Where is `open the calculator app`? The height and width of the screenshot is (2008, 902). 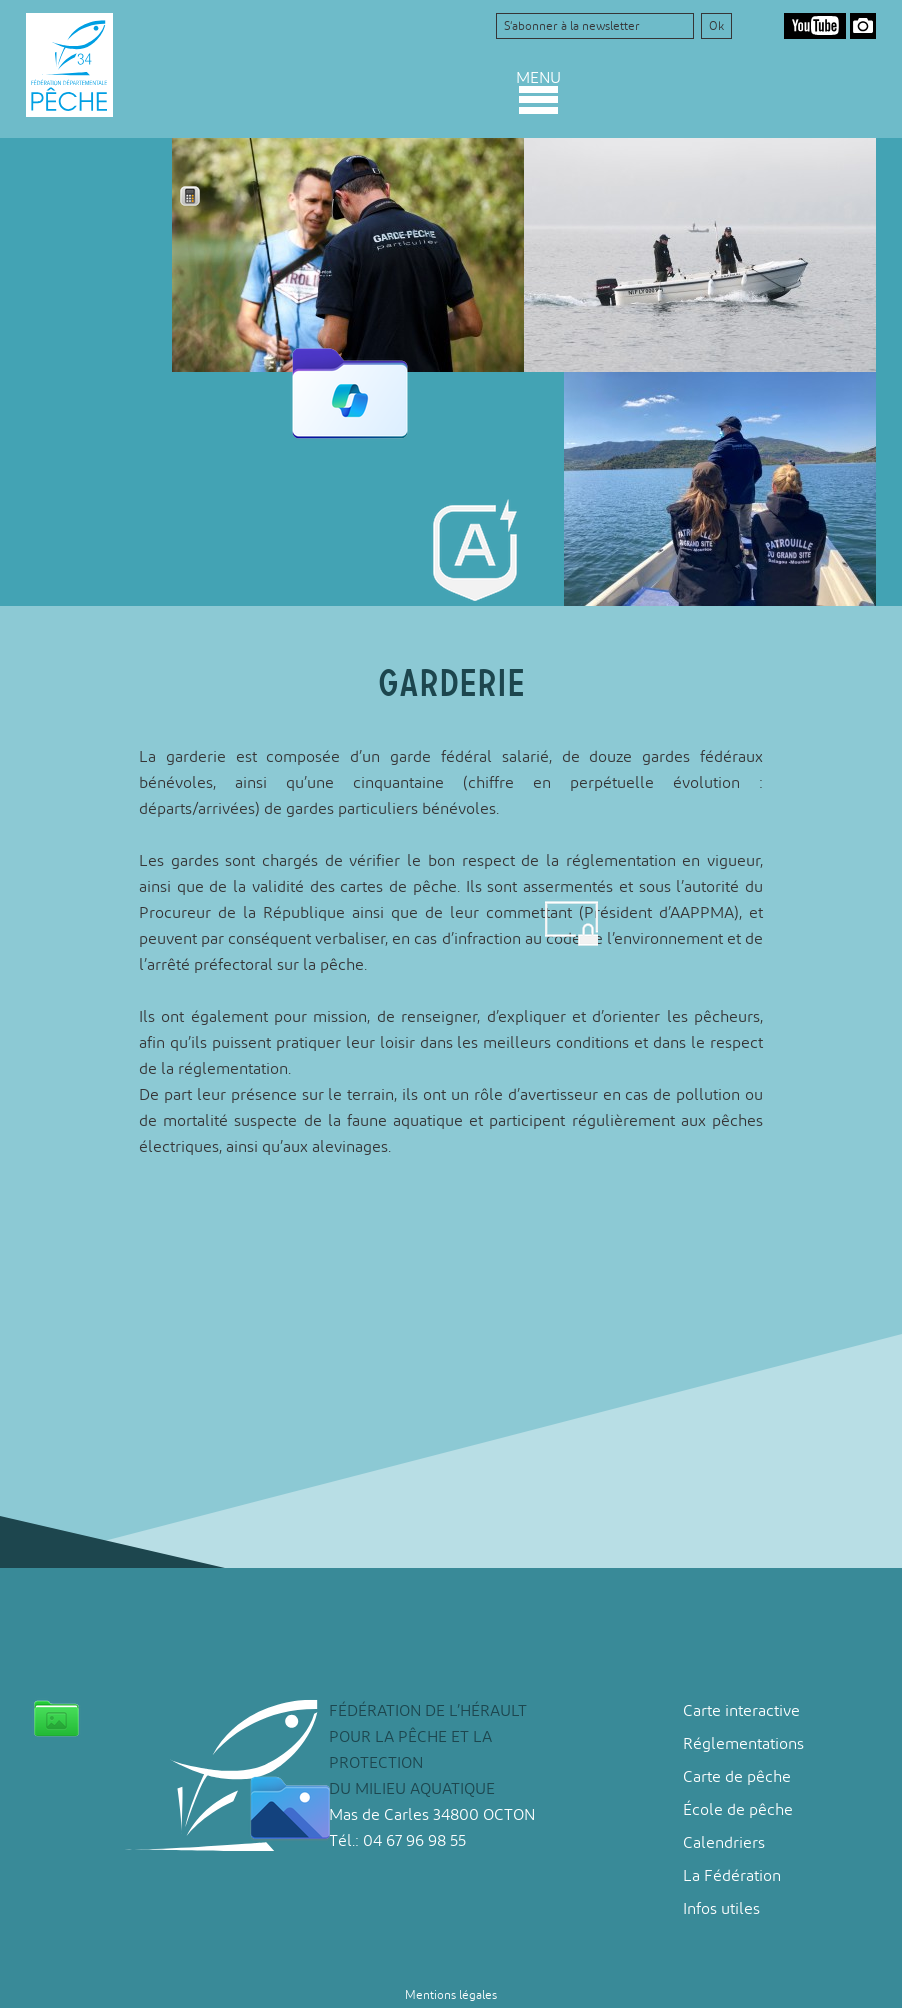 open the calculator app is located at coordinates (190, 196).